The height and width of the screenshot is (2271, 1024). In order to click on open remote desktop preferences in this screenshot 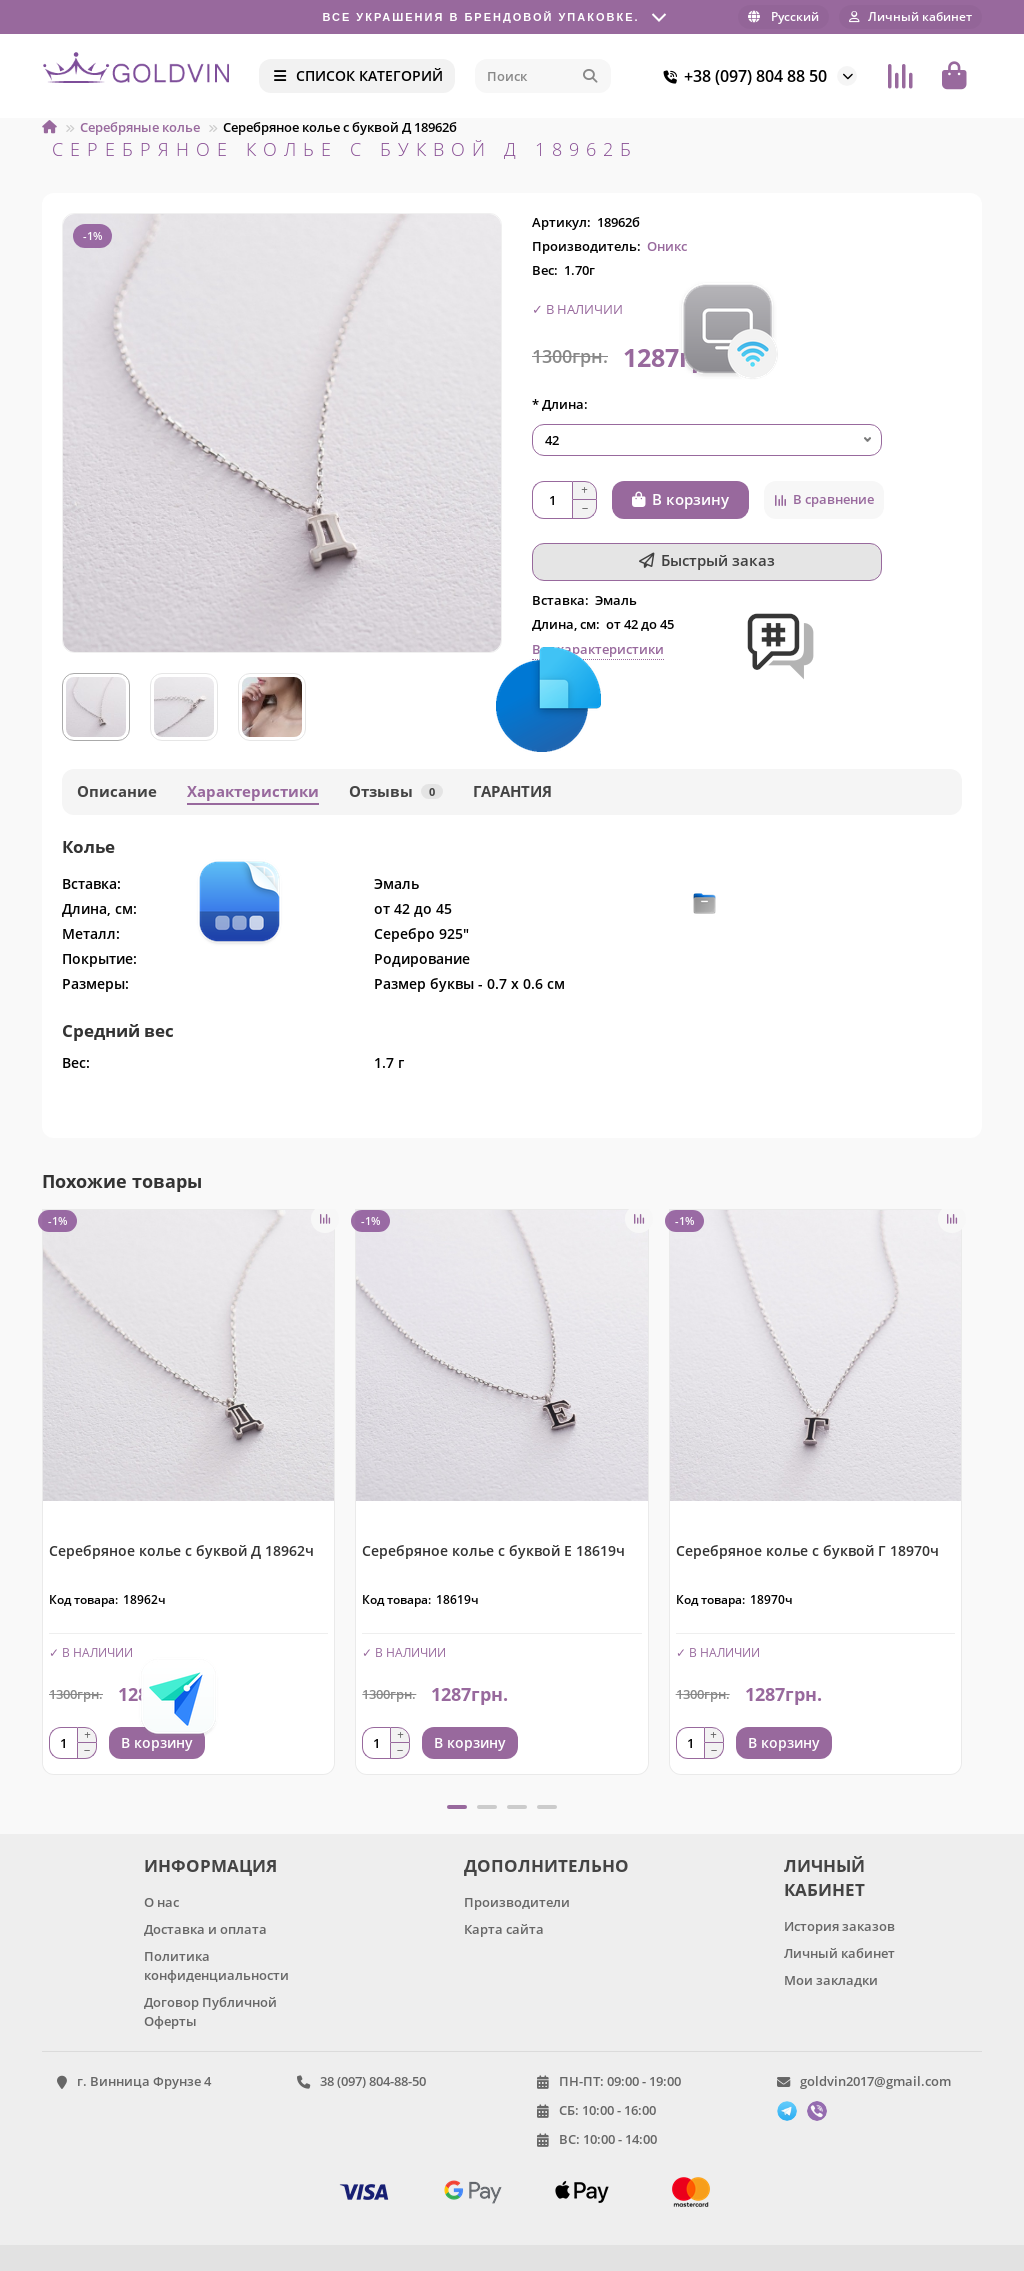, I will do `click(728, 330)`.